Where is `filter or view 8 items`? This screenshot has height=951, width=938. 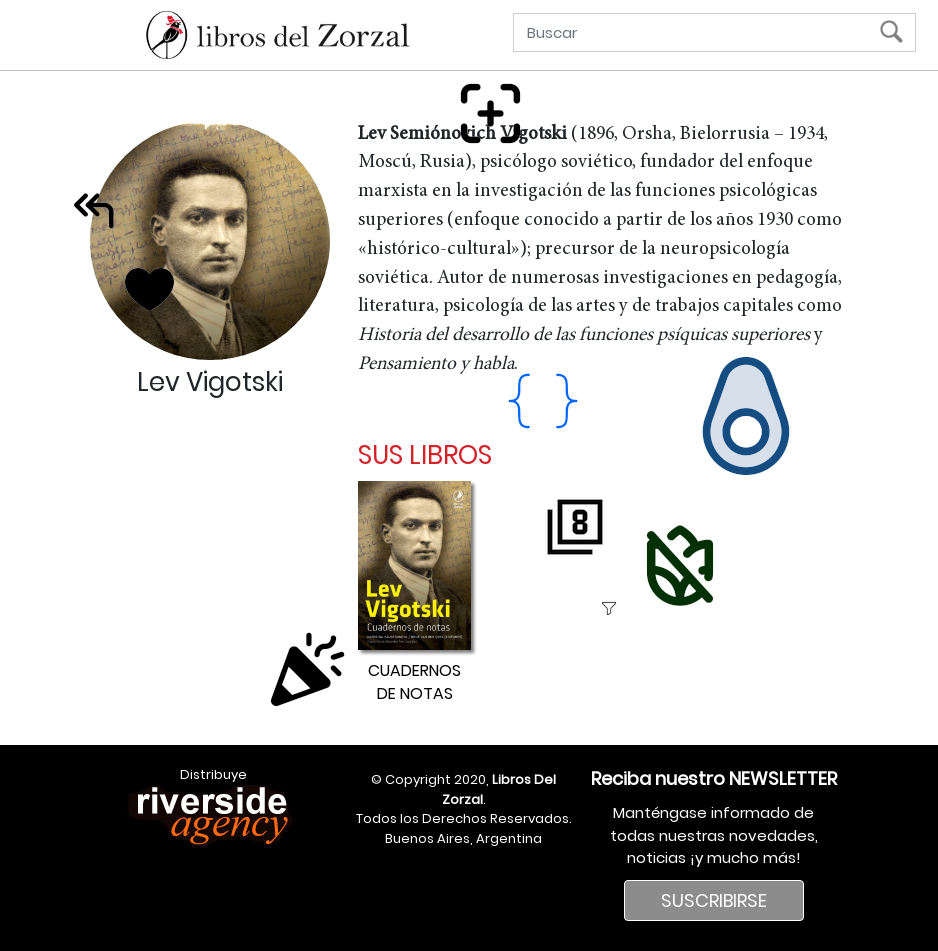 filter or view 8 items is located at coordinates (575, 527).